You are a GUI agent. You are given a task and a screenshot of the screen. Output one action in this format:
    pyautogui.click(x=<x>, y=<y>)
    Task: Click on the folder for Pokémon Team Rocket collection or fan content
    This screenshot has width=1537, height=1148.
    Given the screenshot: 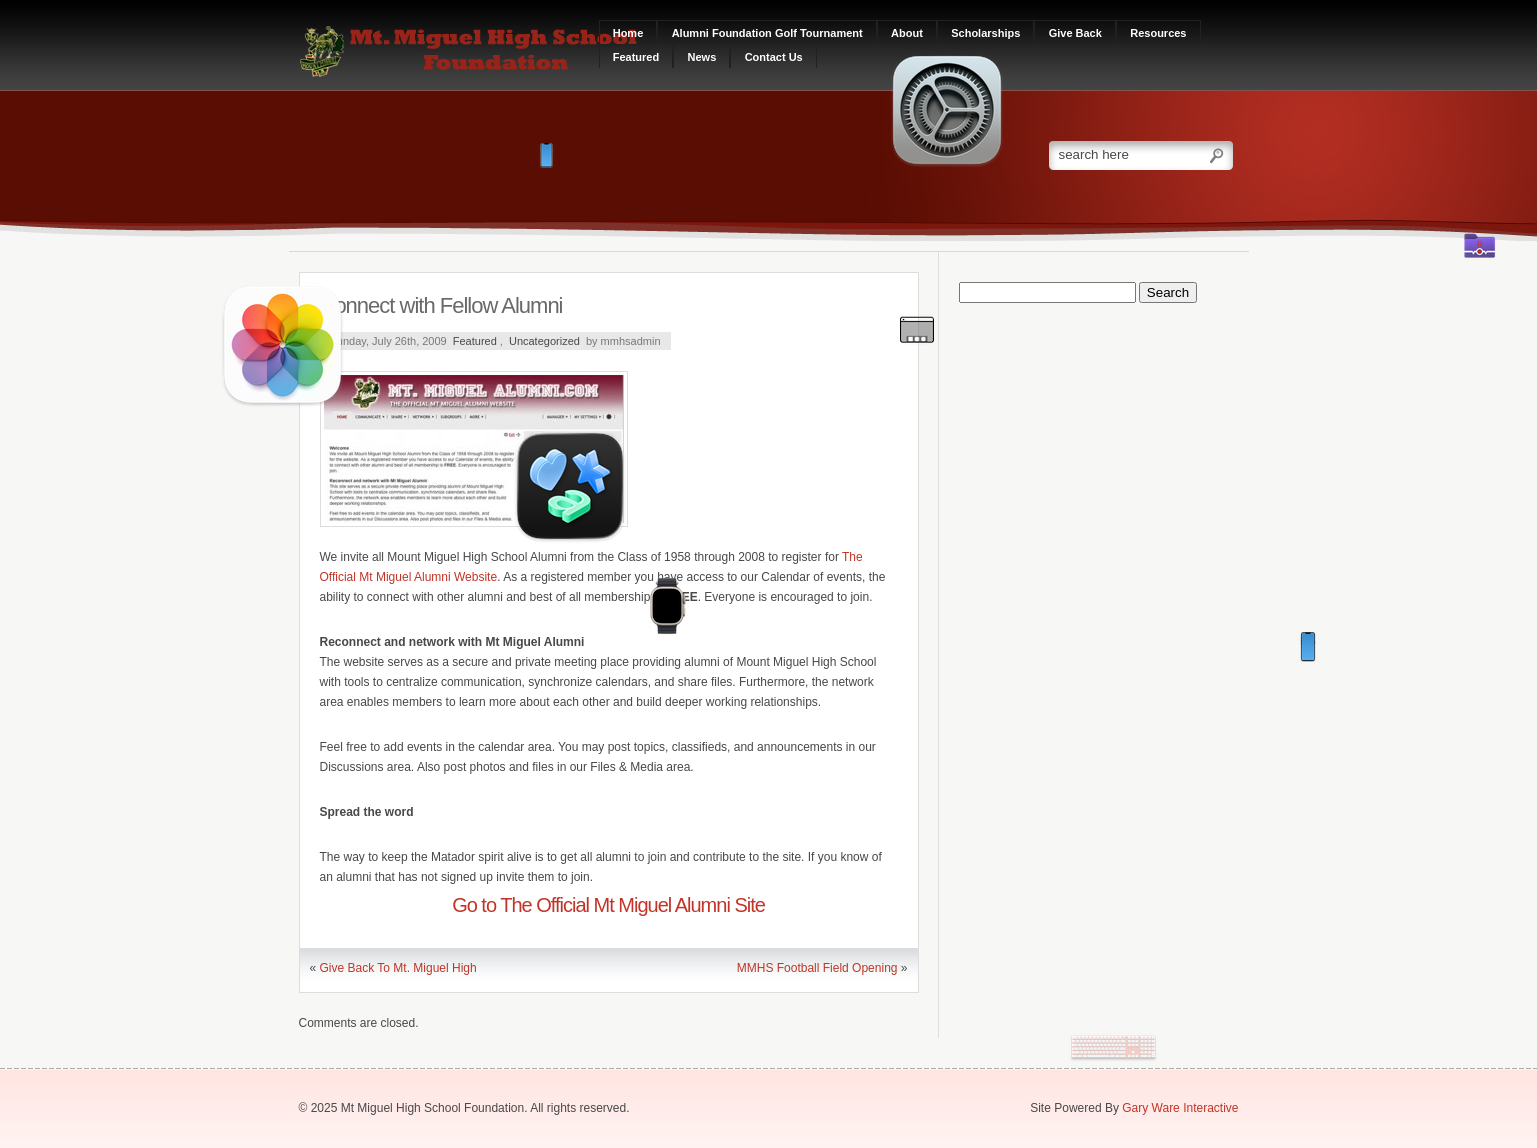 What is the action you would take?
    pyautogui.click(x=1479, y=246)
    